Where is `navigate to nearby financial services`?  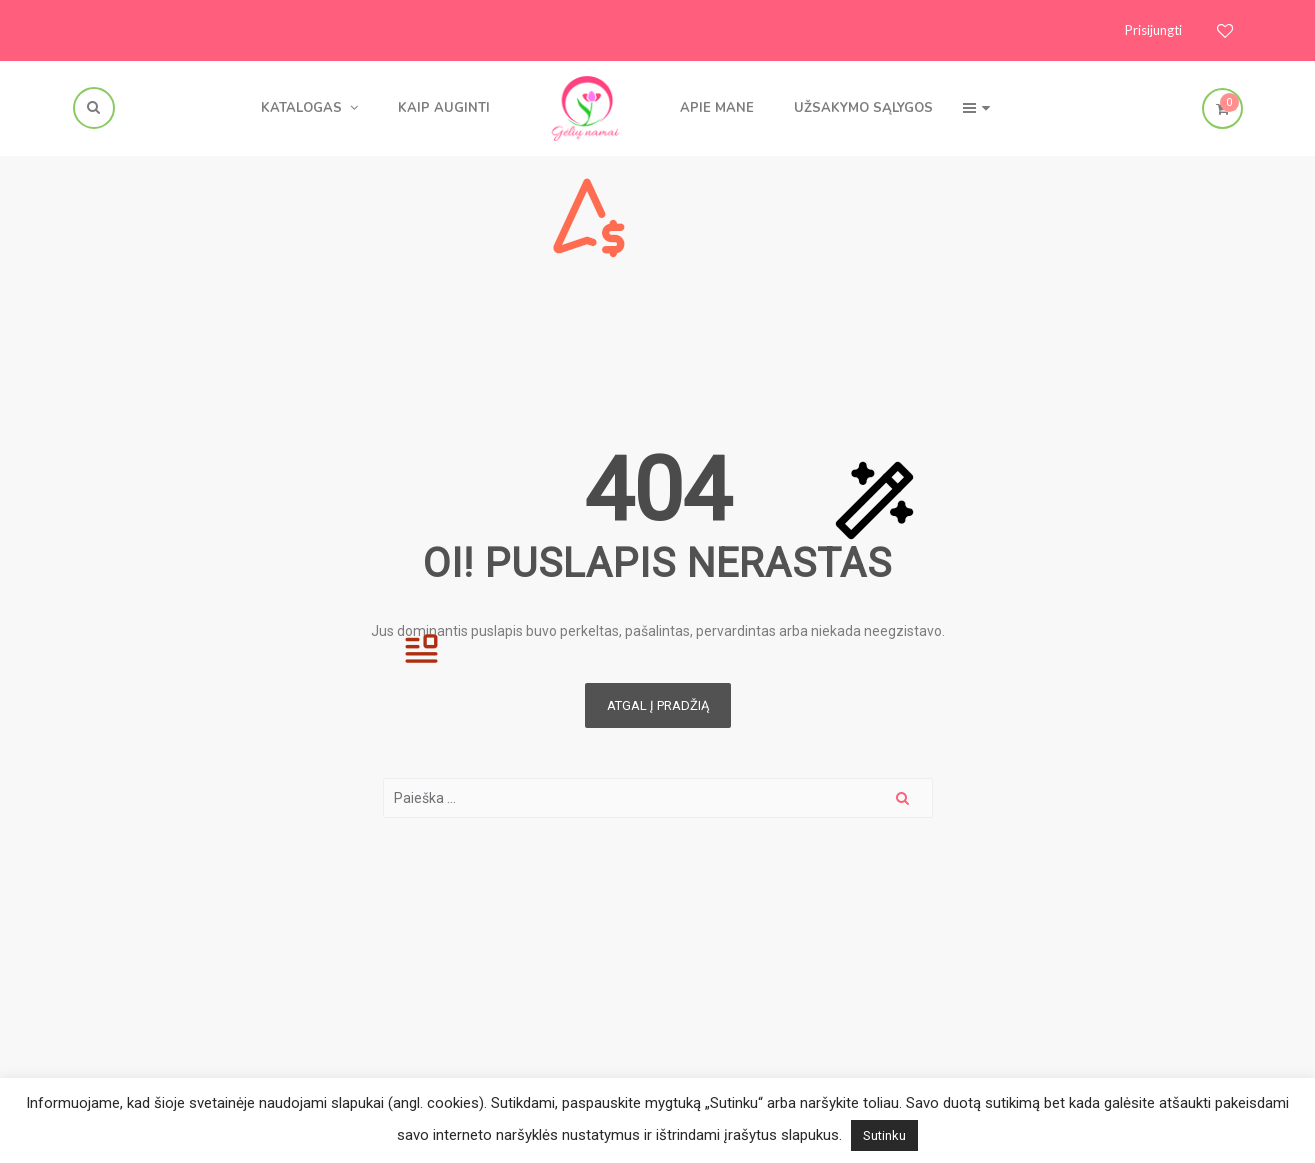
navigate to nearby financial services is located at coordinates (587, 216).